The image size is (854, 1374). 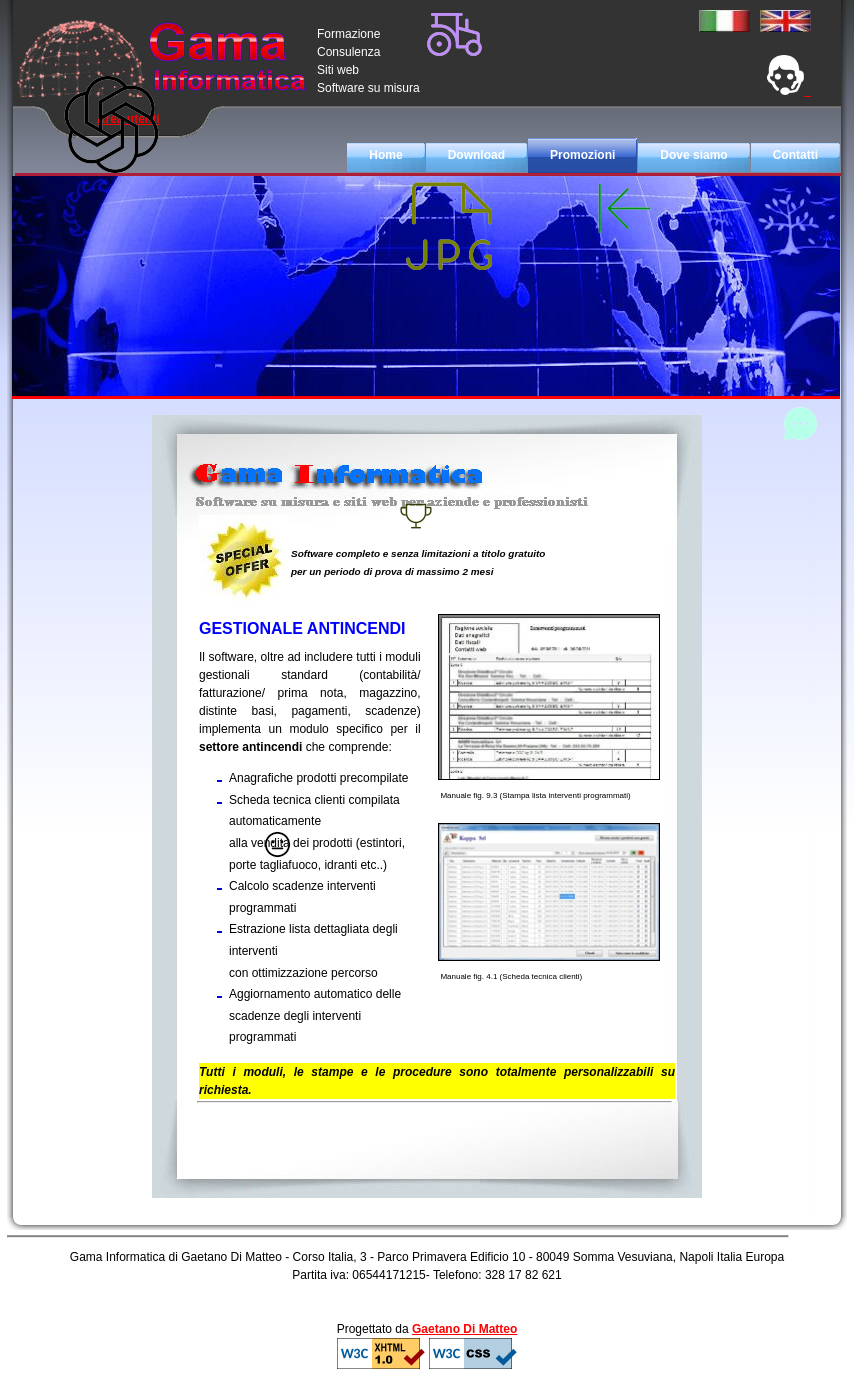 I want to click on access farming or agricultural features, so click(x=453, y=33).